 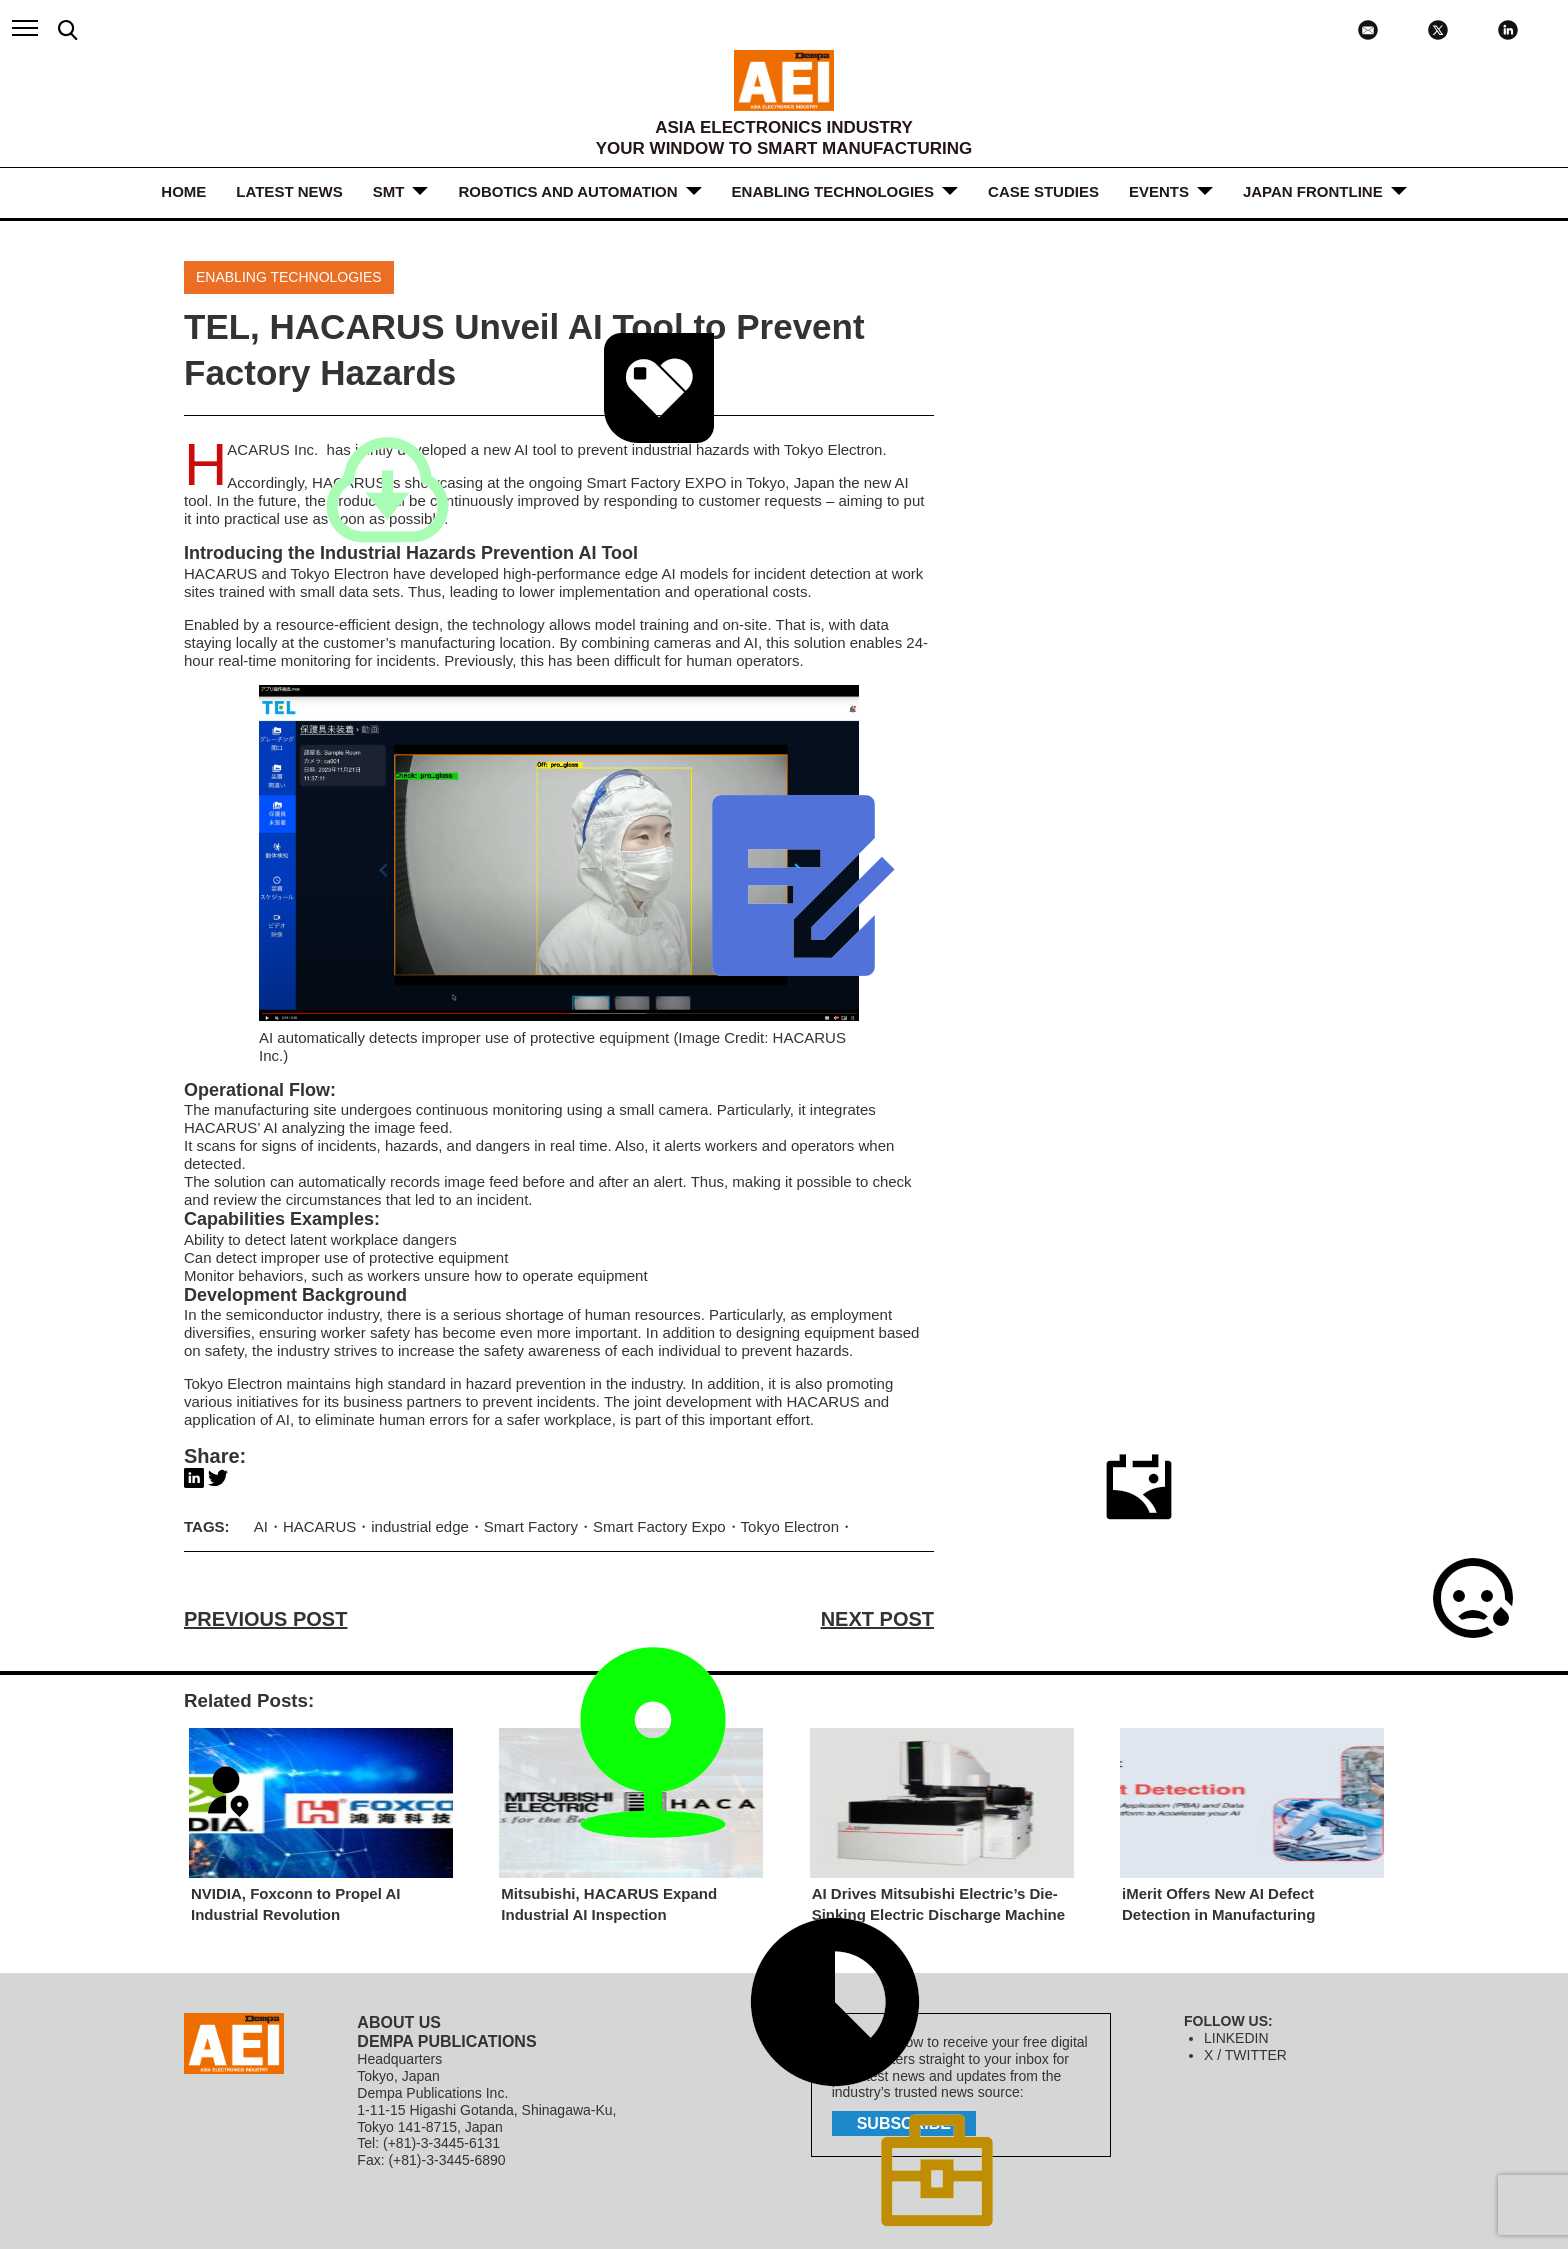 What do you see at coordinates (226, 1791) in the screenshot?
I see `view user's current location` at bounding box center [226, 1791].